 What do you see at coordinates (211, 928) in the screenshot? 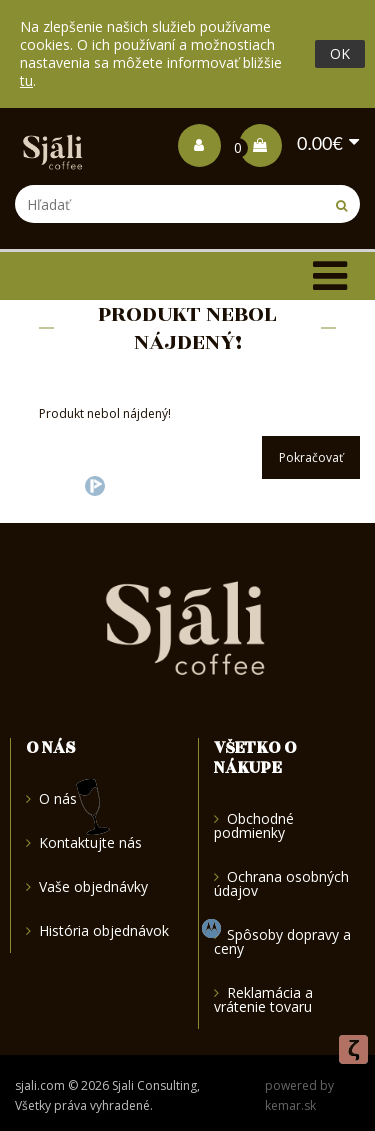
I see `Motorola brand logo` at bounding box center [211, 928].